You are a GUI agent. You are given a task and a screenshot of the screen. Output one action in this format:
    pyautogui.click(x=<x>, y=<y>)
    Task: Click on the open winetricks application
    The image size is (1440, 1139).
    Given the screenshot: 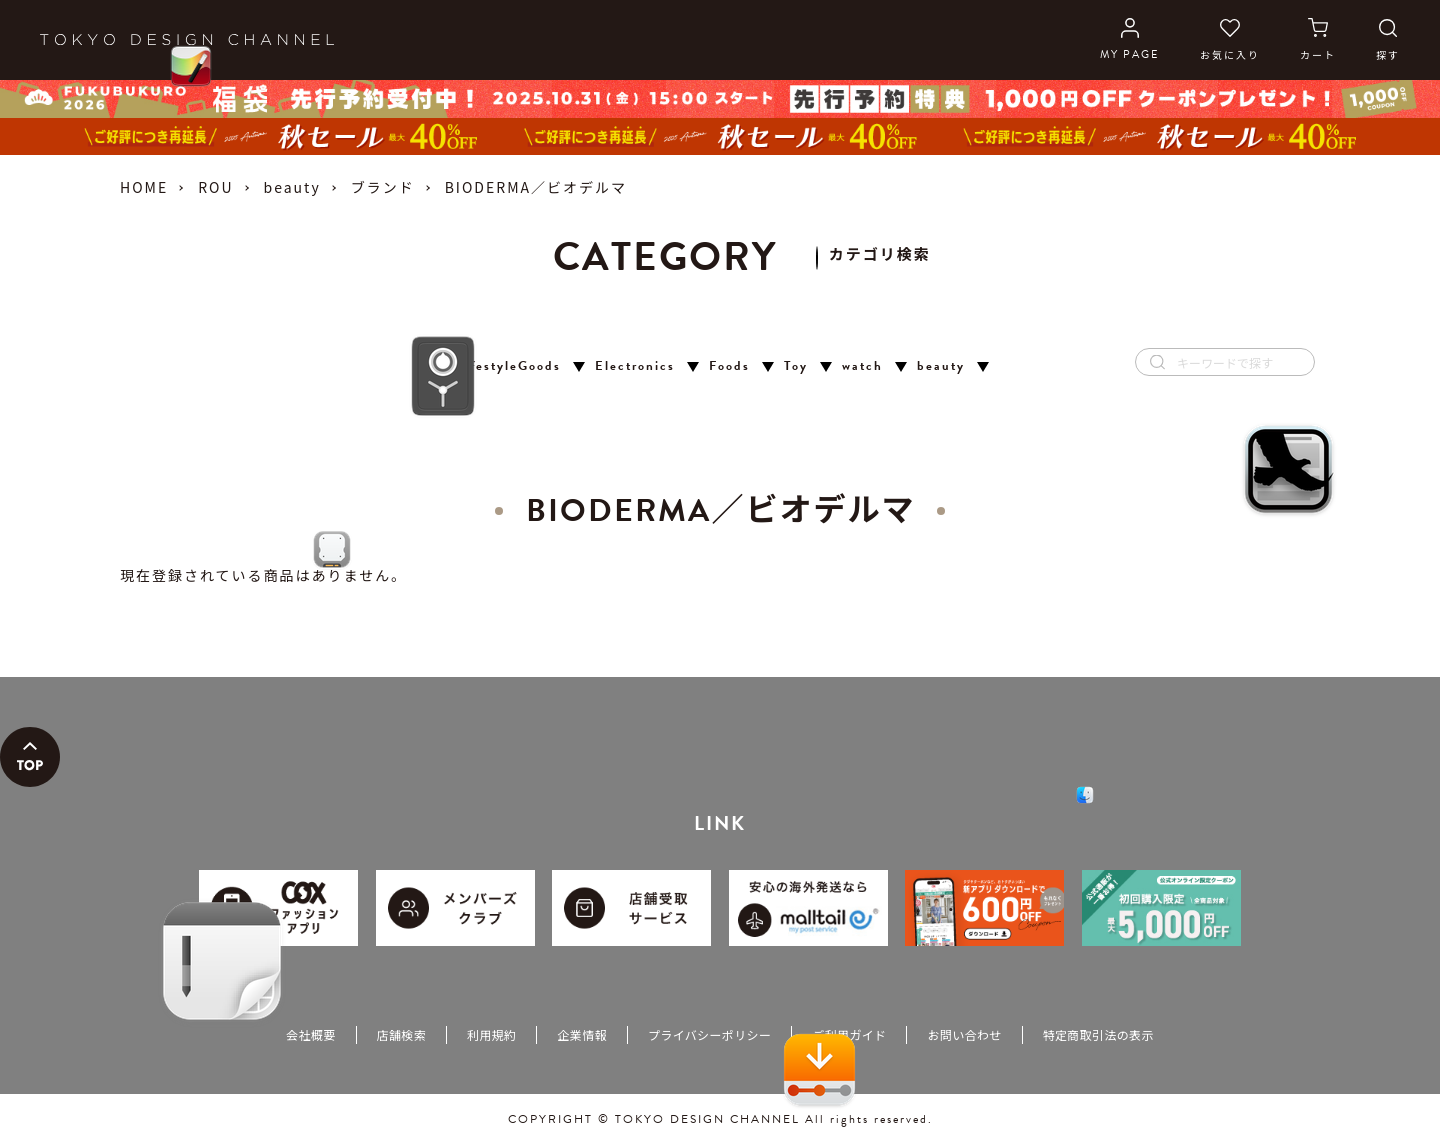 What is the action you would take?
    pyautogui.click(x=191, y=66)
    